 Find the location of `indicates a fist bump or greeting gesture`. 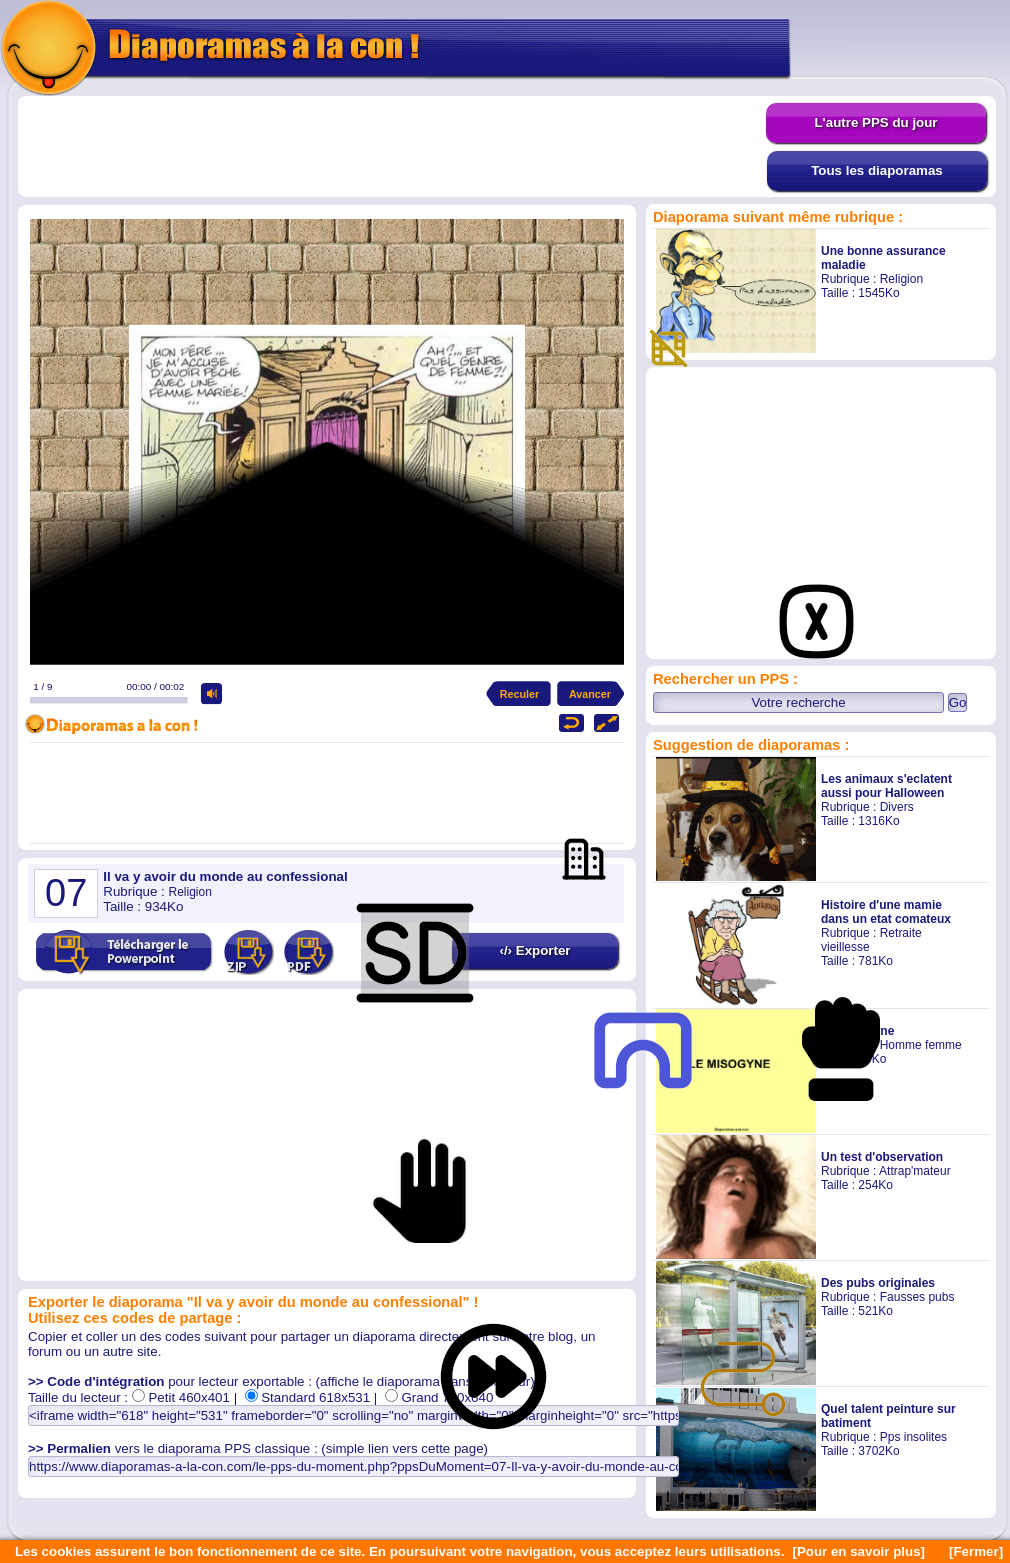

indicates a fist bump or greeting gesture is located at coordinates (841, 1049).